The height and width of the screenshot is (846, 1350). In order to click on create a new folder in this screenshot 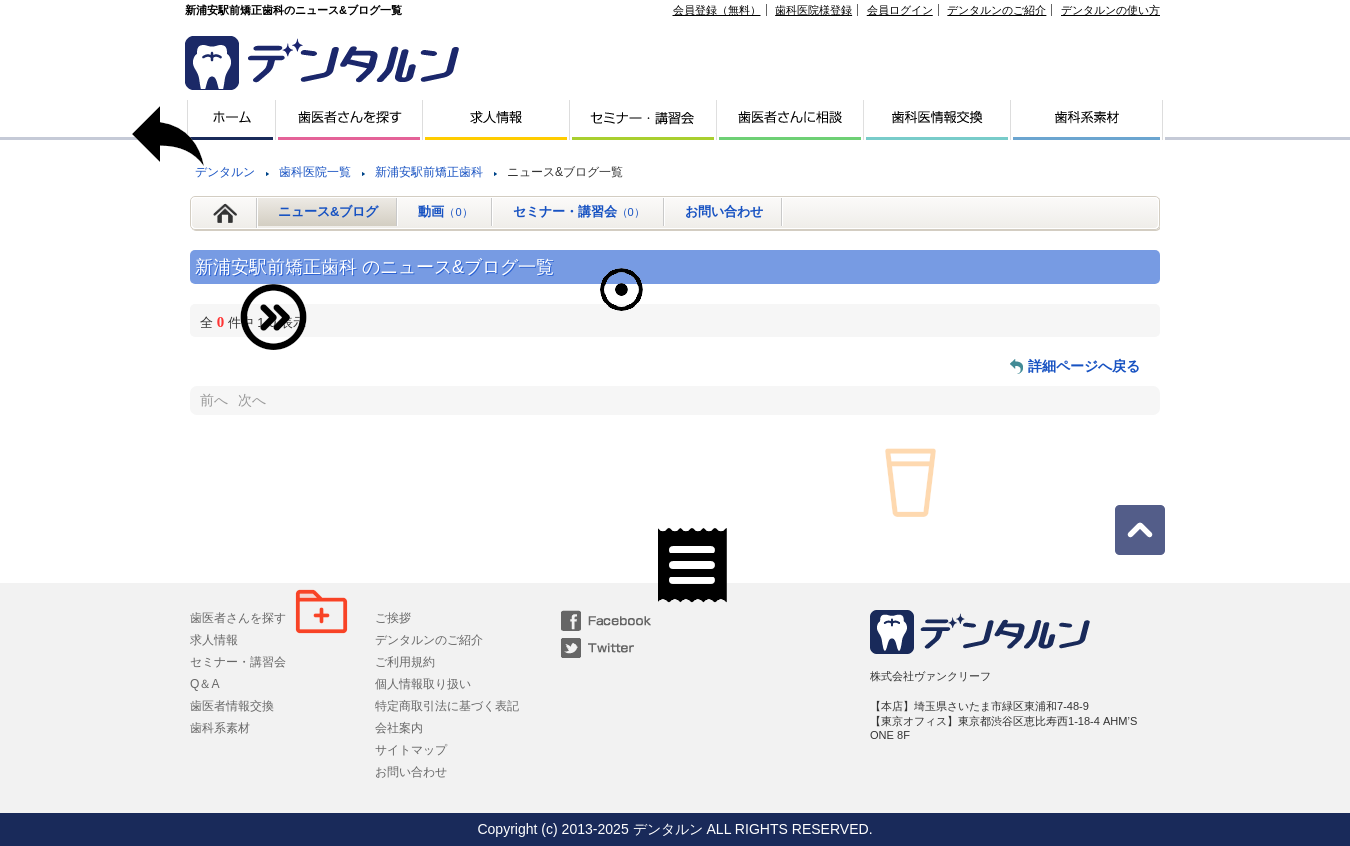, I will do `click(321, 611)`.